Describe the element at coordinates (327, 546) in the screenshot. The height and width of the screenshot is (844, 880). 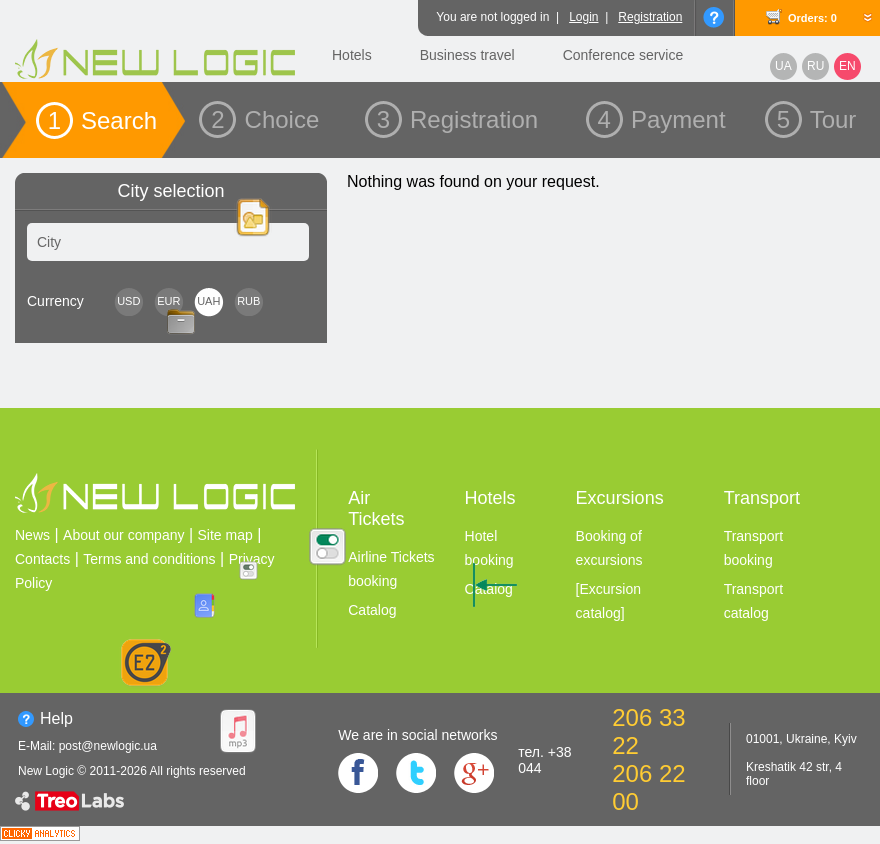
I see `open system tweaks or settings customization` at that location.